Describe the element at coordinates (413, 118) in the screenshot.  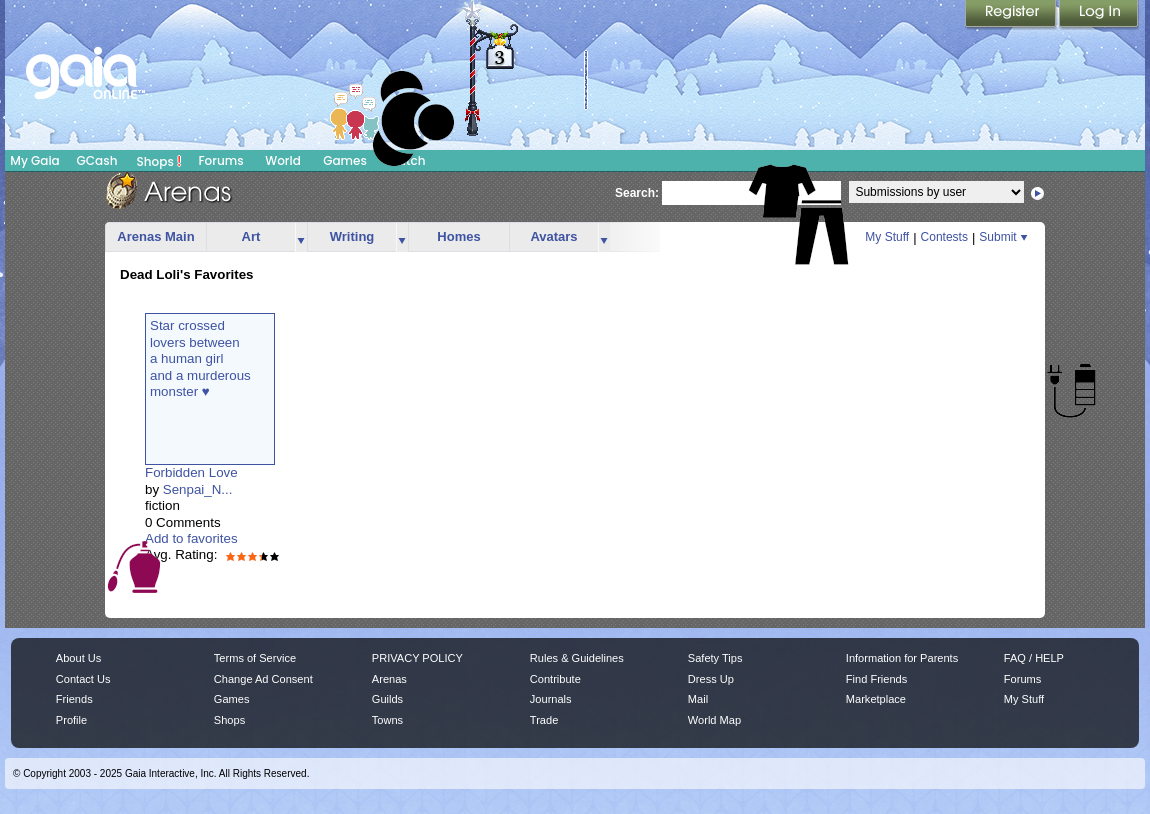
I see `view molecular or chemical information` at that location.